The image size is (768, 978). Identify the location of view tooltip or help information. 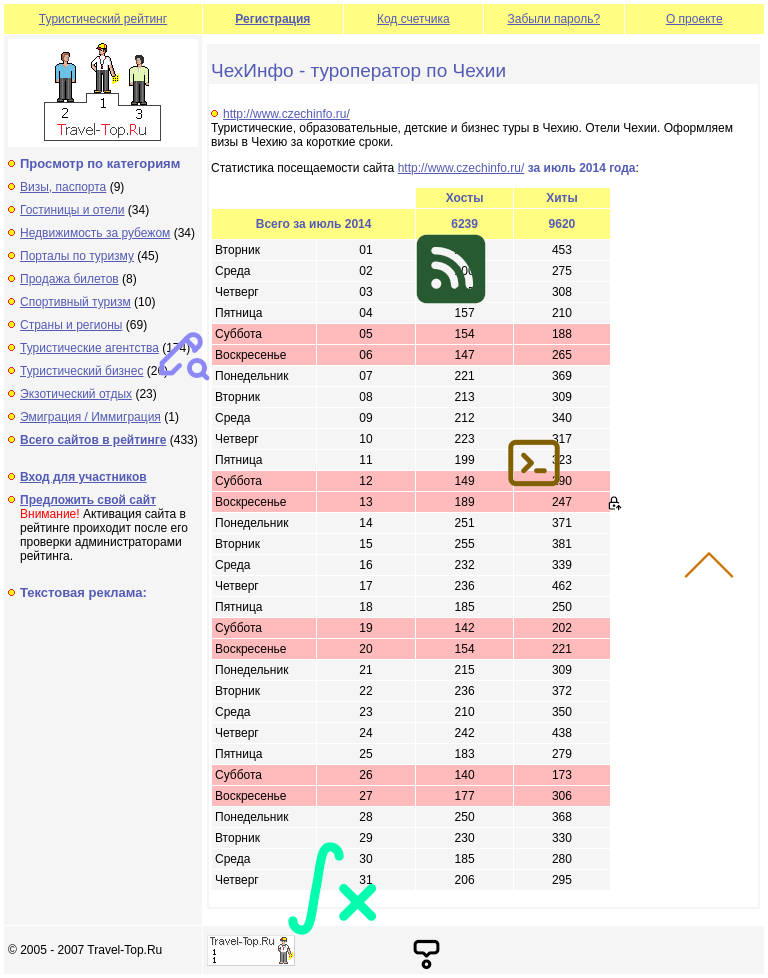
(426, 954).